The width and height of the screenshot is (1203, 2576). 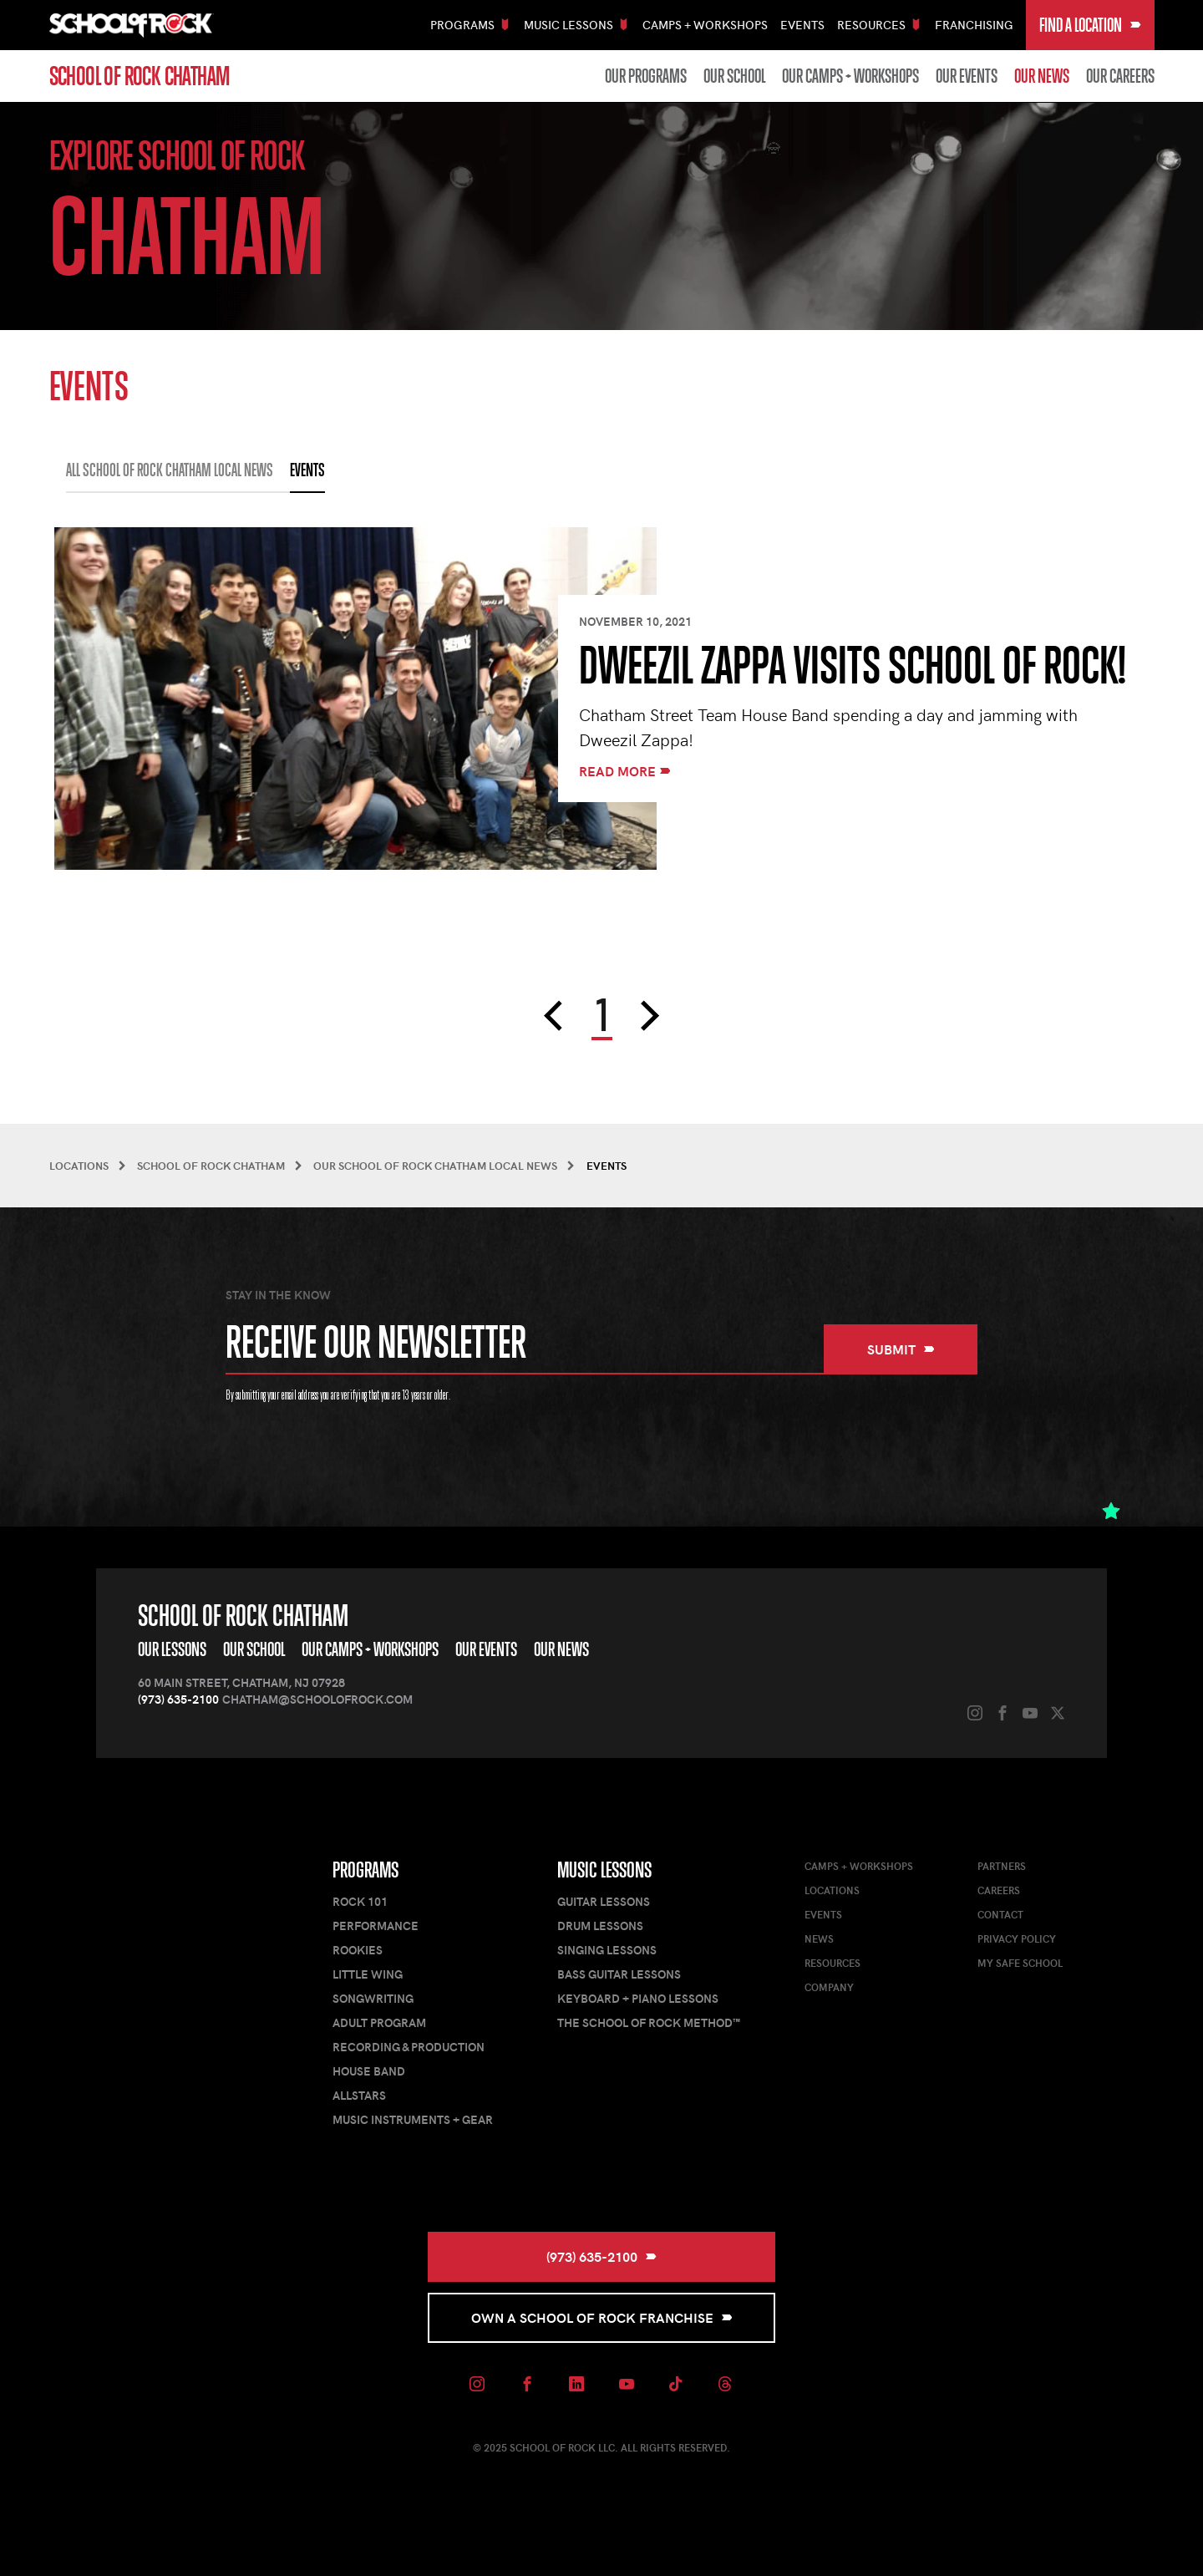 I want to click on indicates a favorited or starred item, so click(x=1111, y=1512).